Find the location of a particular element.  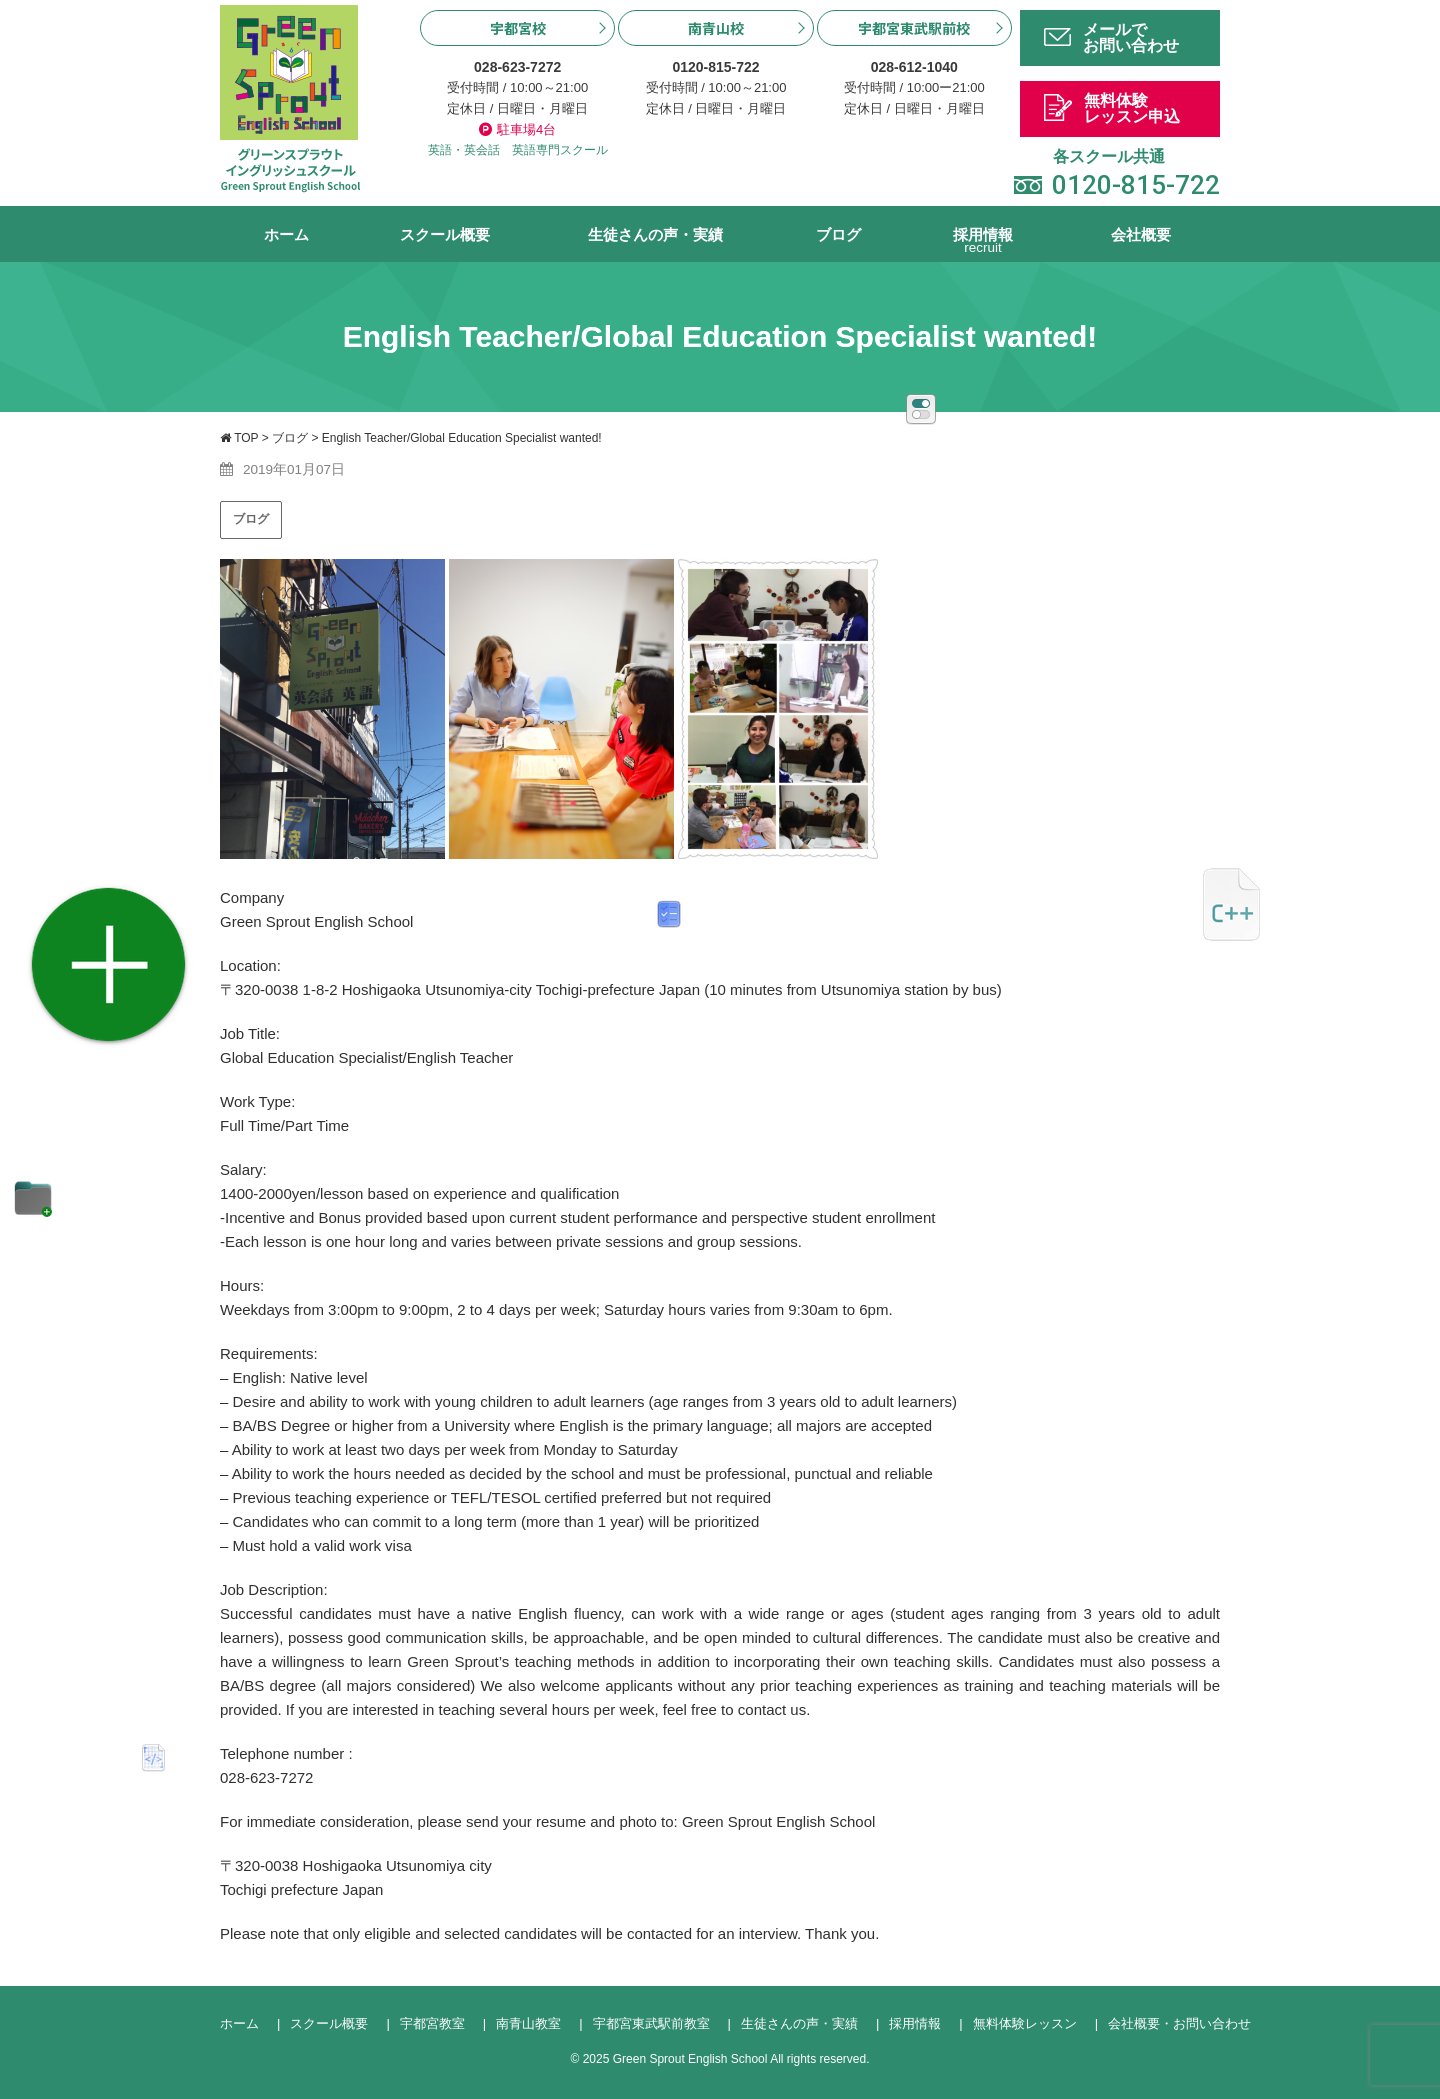

open the to-do list app is located at coordinates (669, 914).